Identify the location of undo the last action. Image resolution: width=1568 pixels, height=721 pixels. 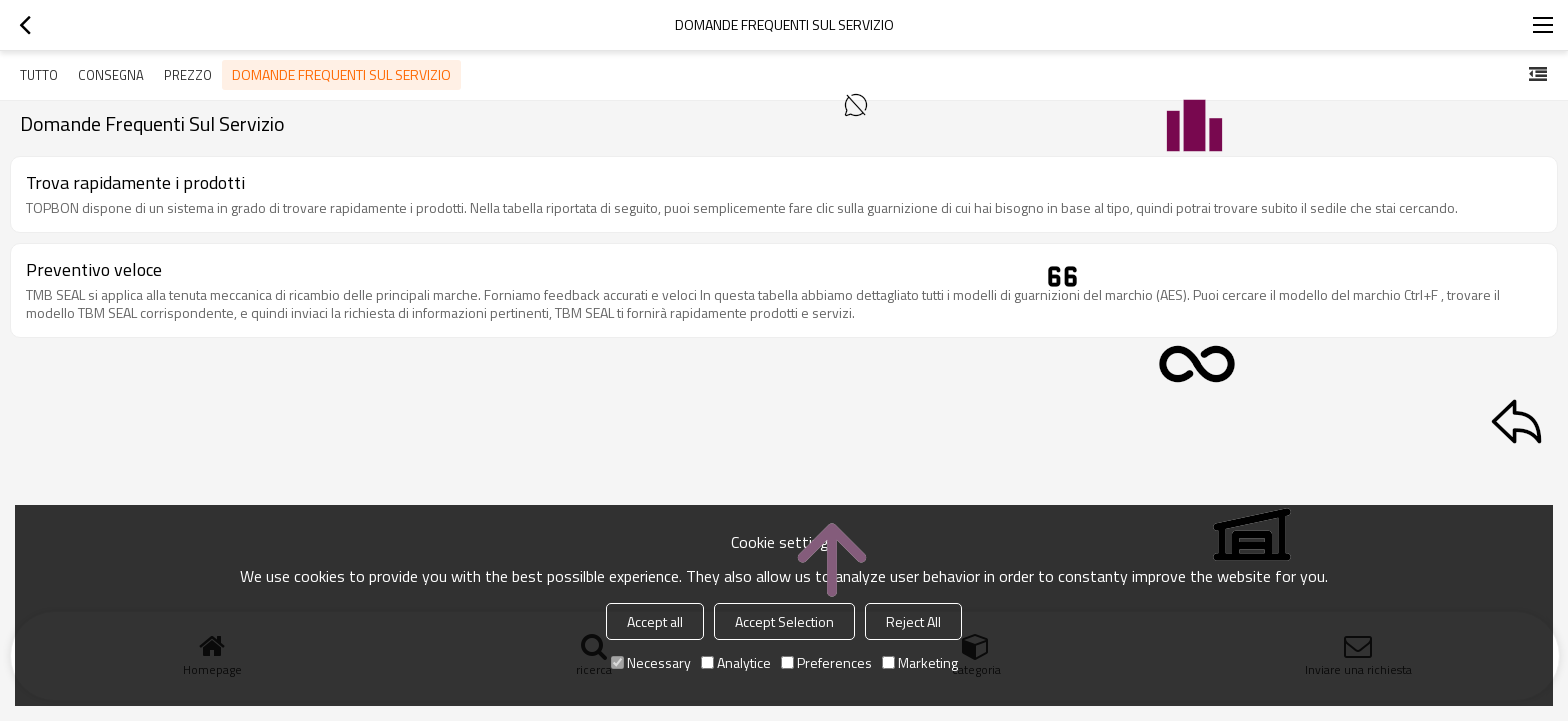
(1516, 421).